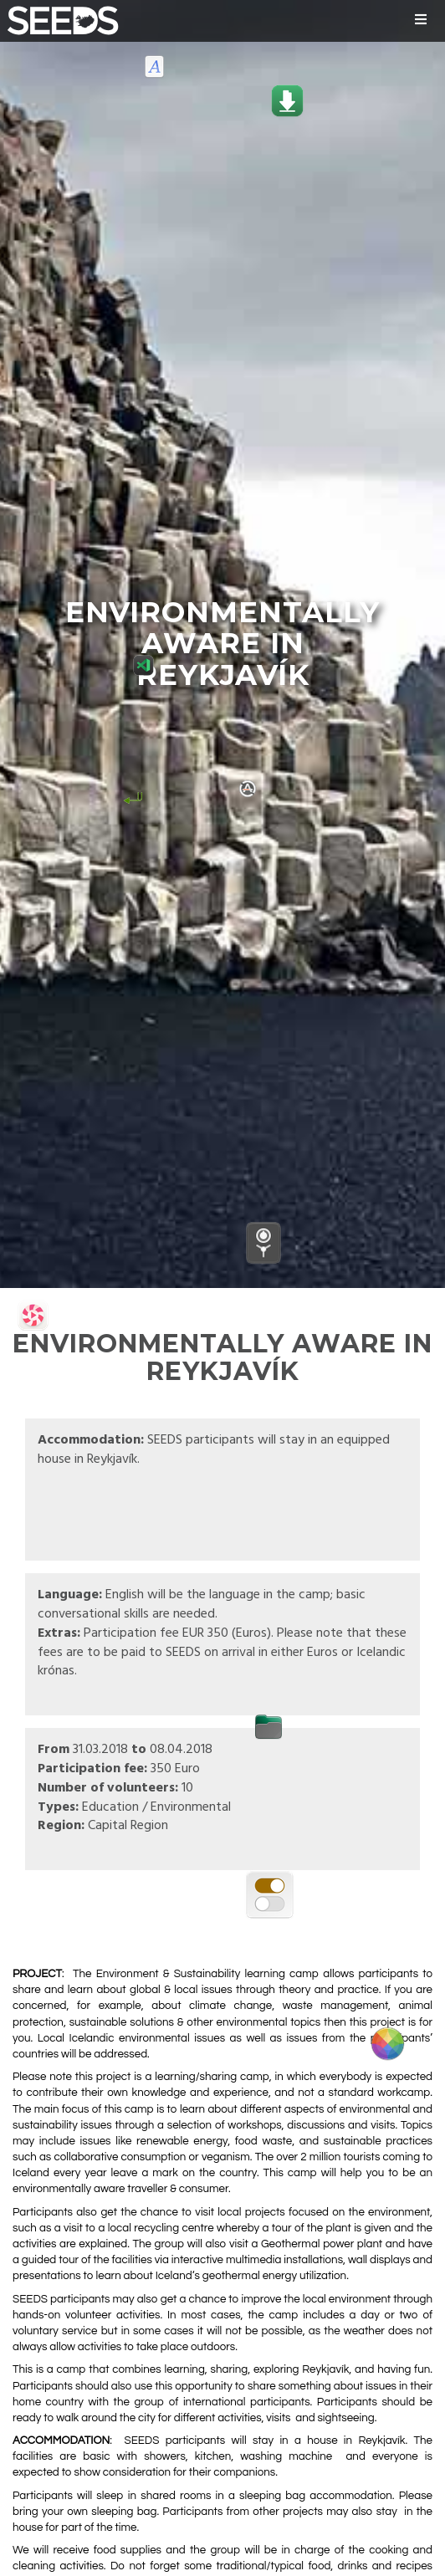 This screenshot has height=2576, width=445. Describe the element at coordinates (263, 1243) in the screenshot. I see `open déjà dup backup utility` at that location.